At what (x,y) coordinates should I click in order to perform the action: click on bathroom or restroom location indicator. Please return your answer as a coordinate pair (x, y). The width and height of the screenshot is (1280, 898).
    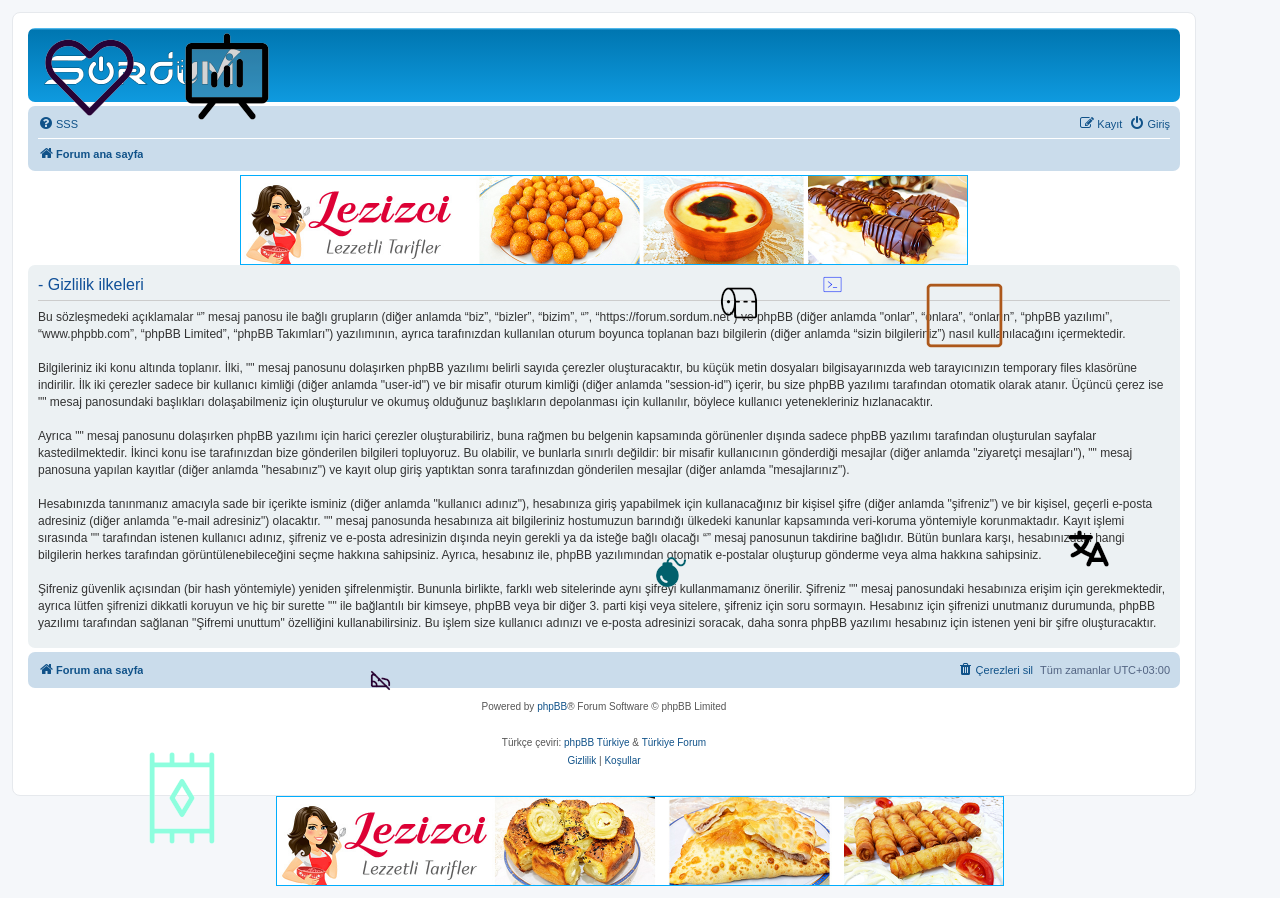
    Looking at the image, I should click on (739, 303).